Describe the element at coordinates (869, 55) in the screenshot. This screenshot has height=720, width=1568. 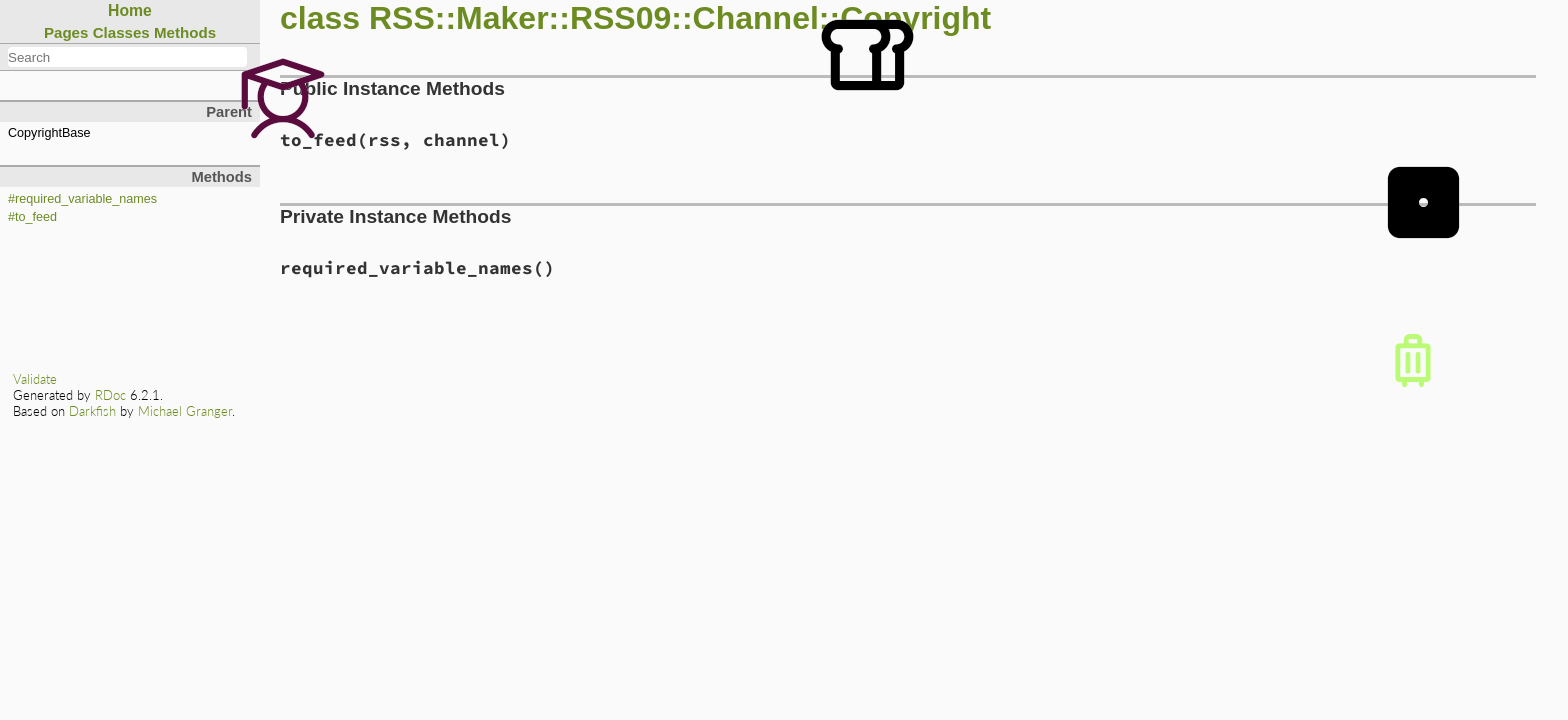
I see `access bakery or bread-related content` at that location.